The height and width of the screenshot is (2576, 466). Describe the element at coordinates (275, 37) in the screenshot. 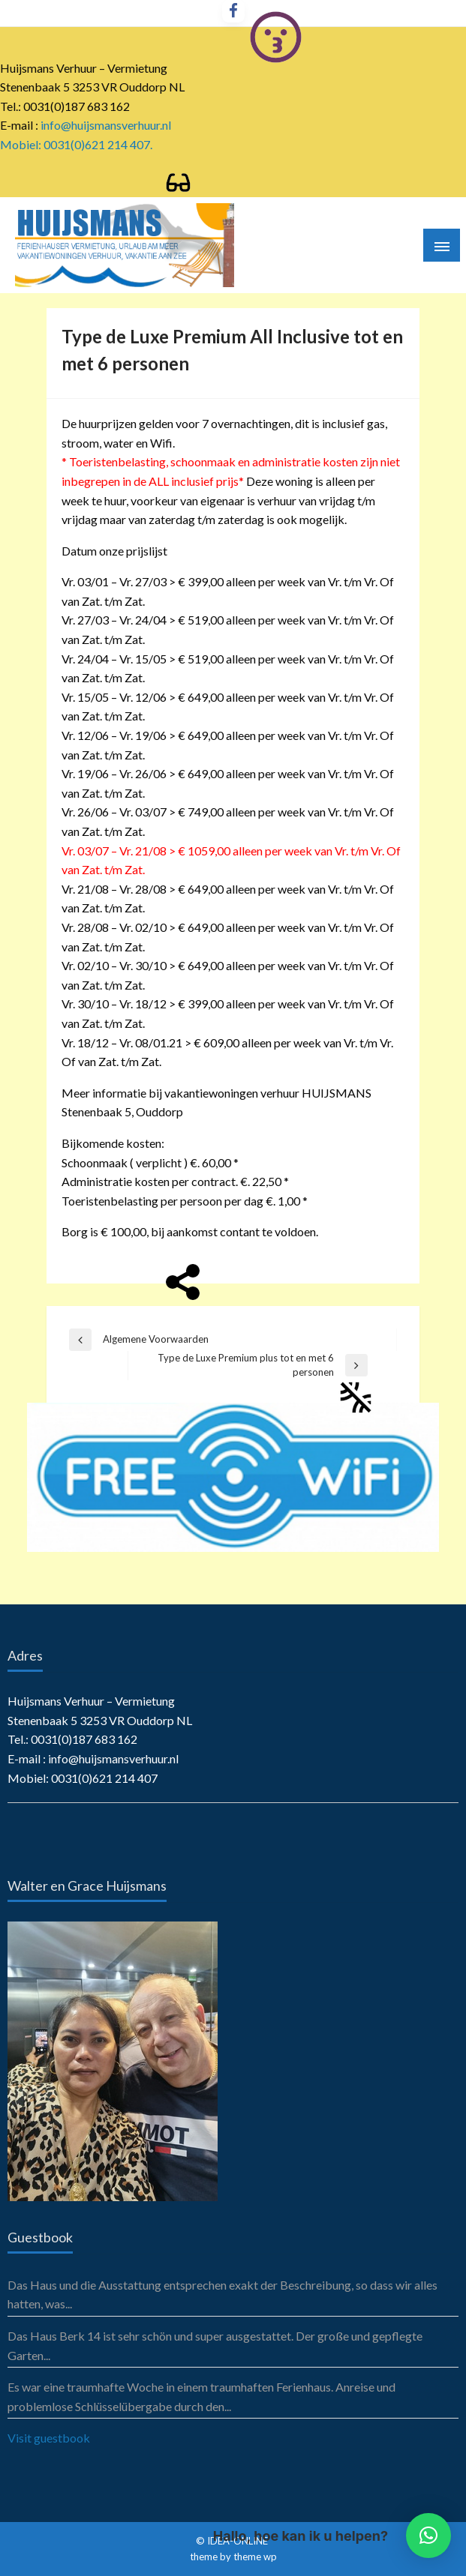

I see `send a kiss or blowing kiss emoji` at that location.